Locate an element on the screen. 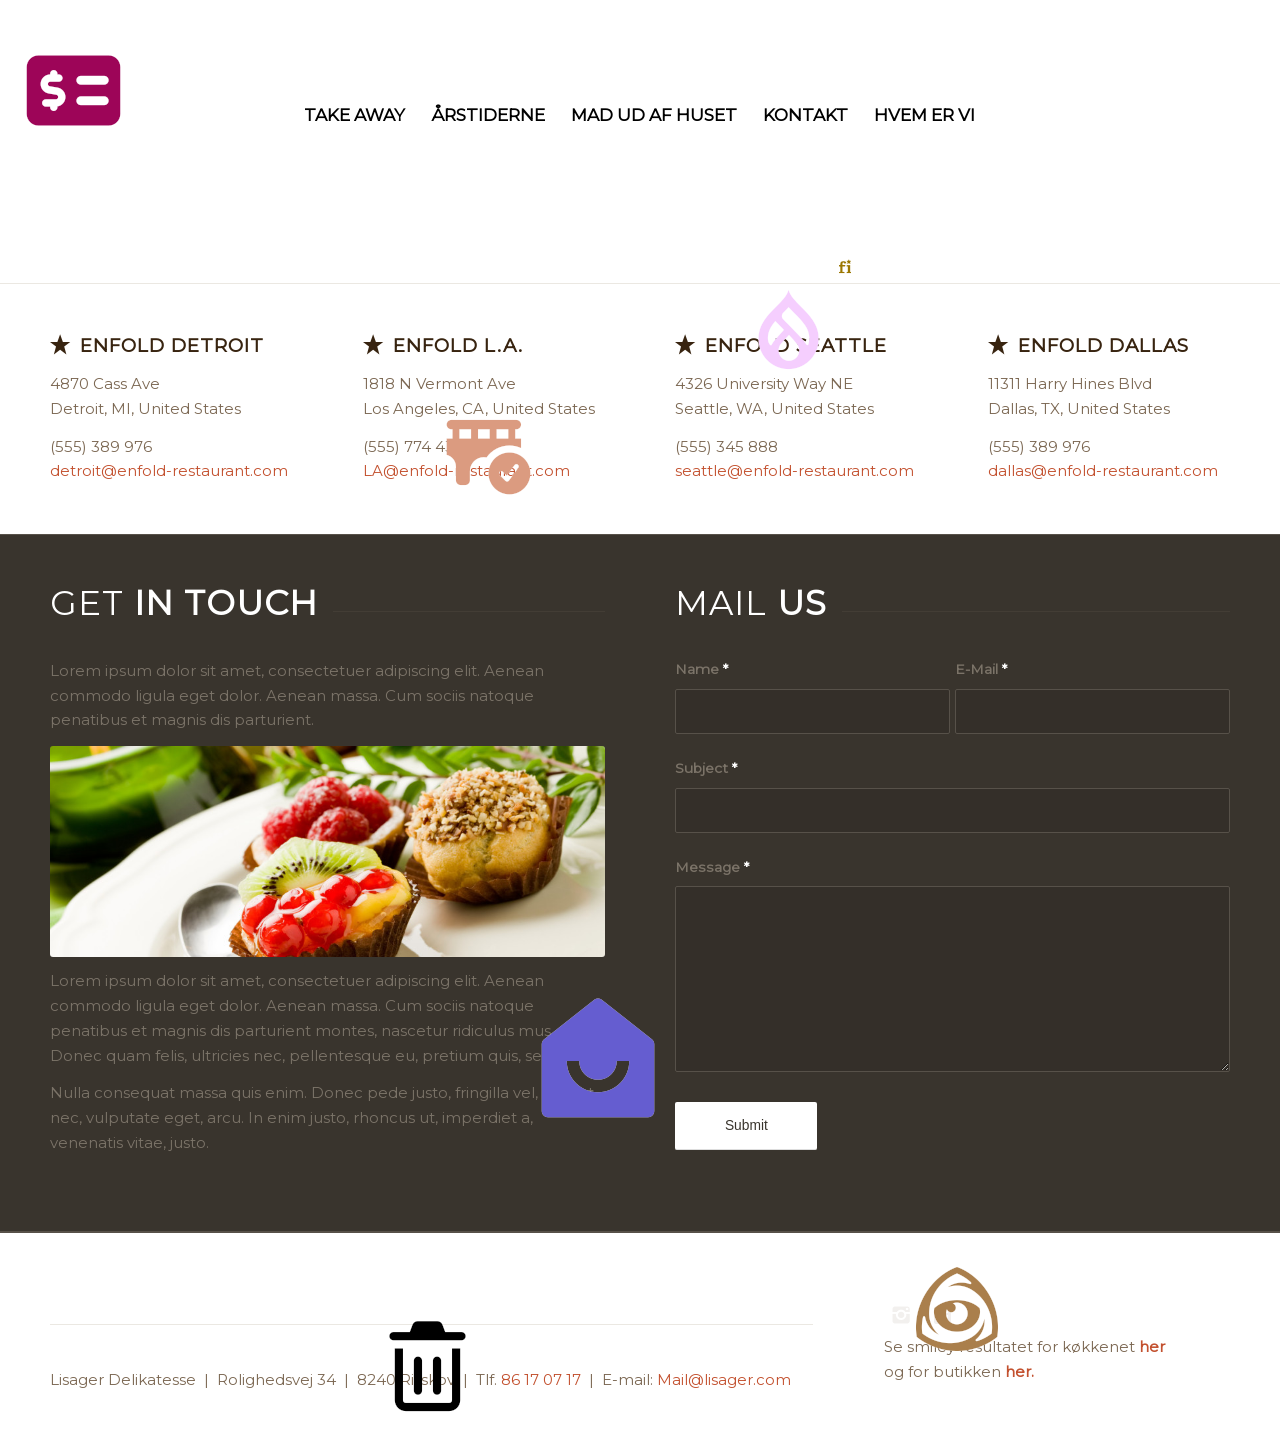 This screenshot has height=1455, width=1280. view payment or check details is located at coordinates (73, 90).